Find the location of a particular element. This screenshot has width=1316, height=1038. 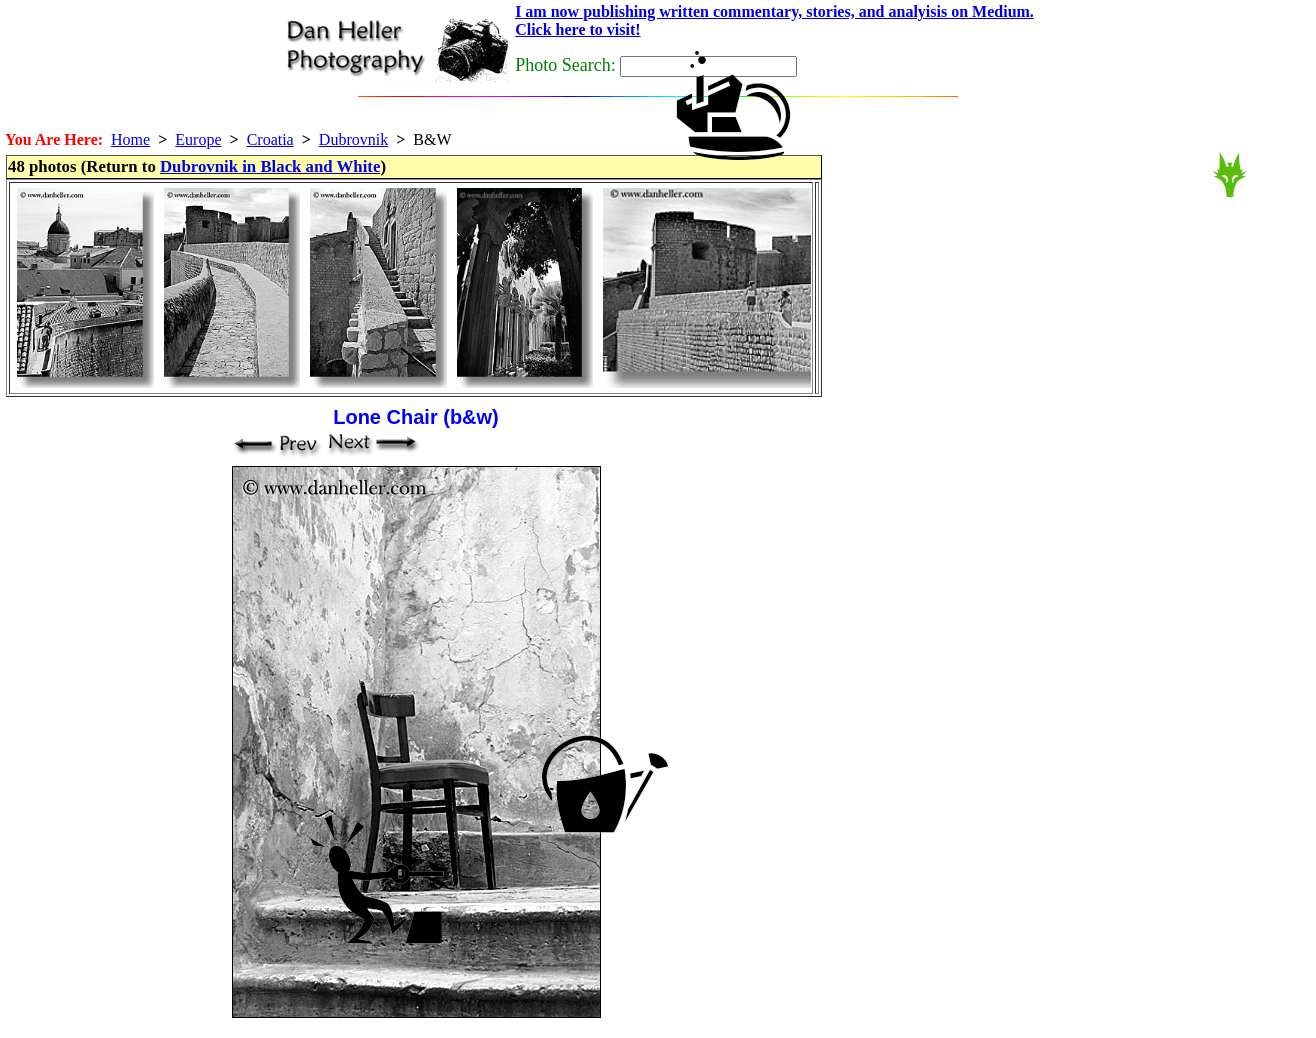

water plants or crops in a gardening game is located at coordinates (605, 784).